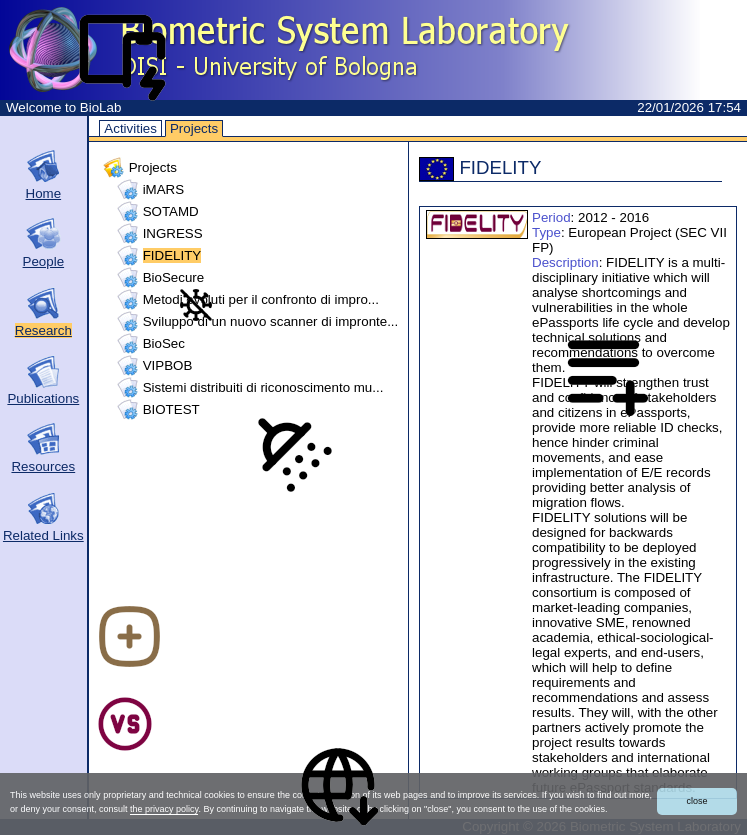 The image size is (747, 835). I want to click on download from the web, so click(338, 785).